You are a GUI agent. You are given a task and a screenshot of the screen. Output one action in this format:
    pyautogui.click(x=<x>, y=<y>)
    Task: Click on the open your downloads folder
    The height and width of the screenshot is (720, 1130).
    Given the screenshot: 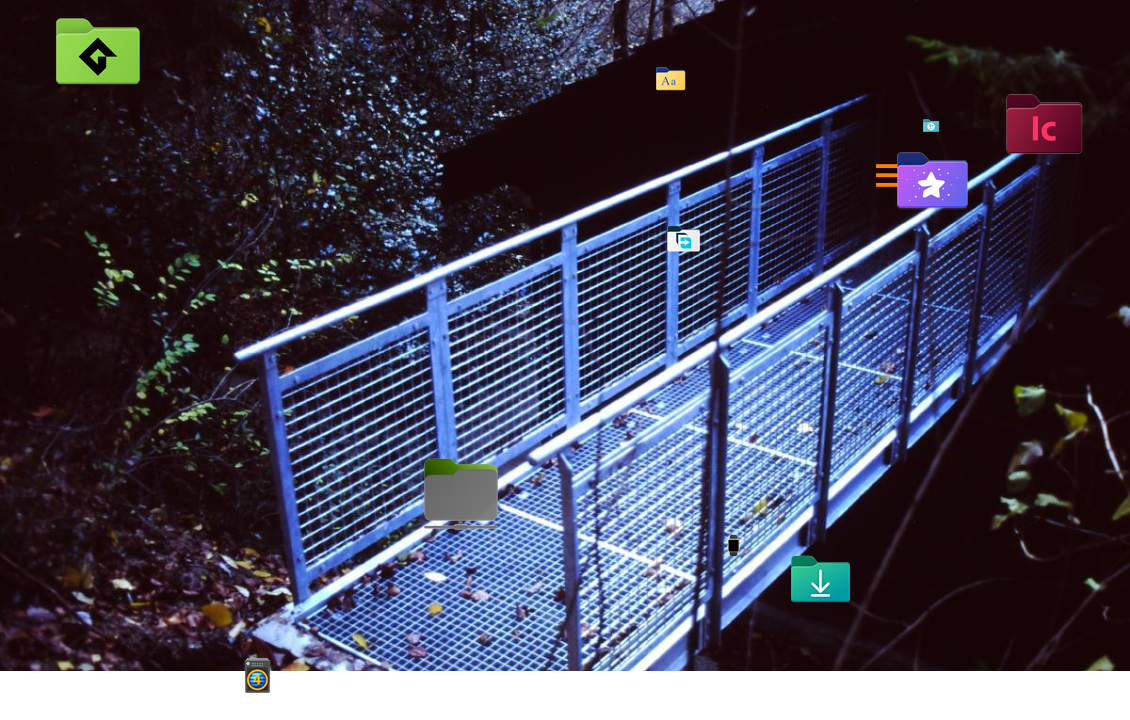 What is the action you would take?
    pyautogui.click(x=820, y=580)
    